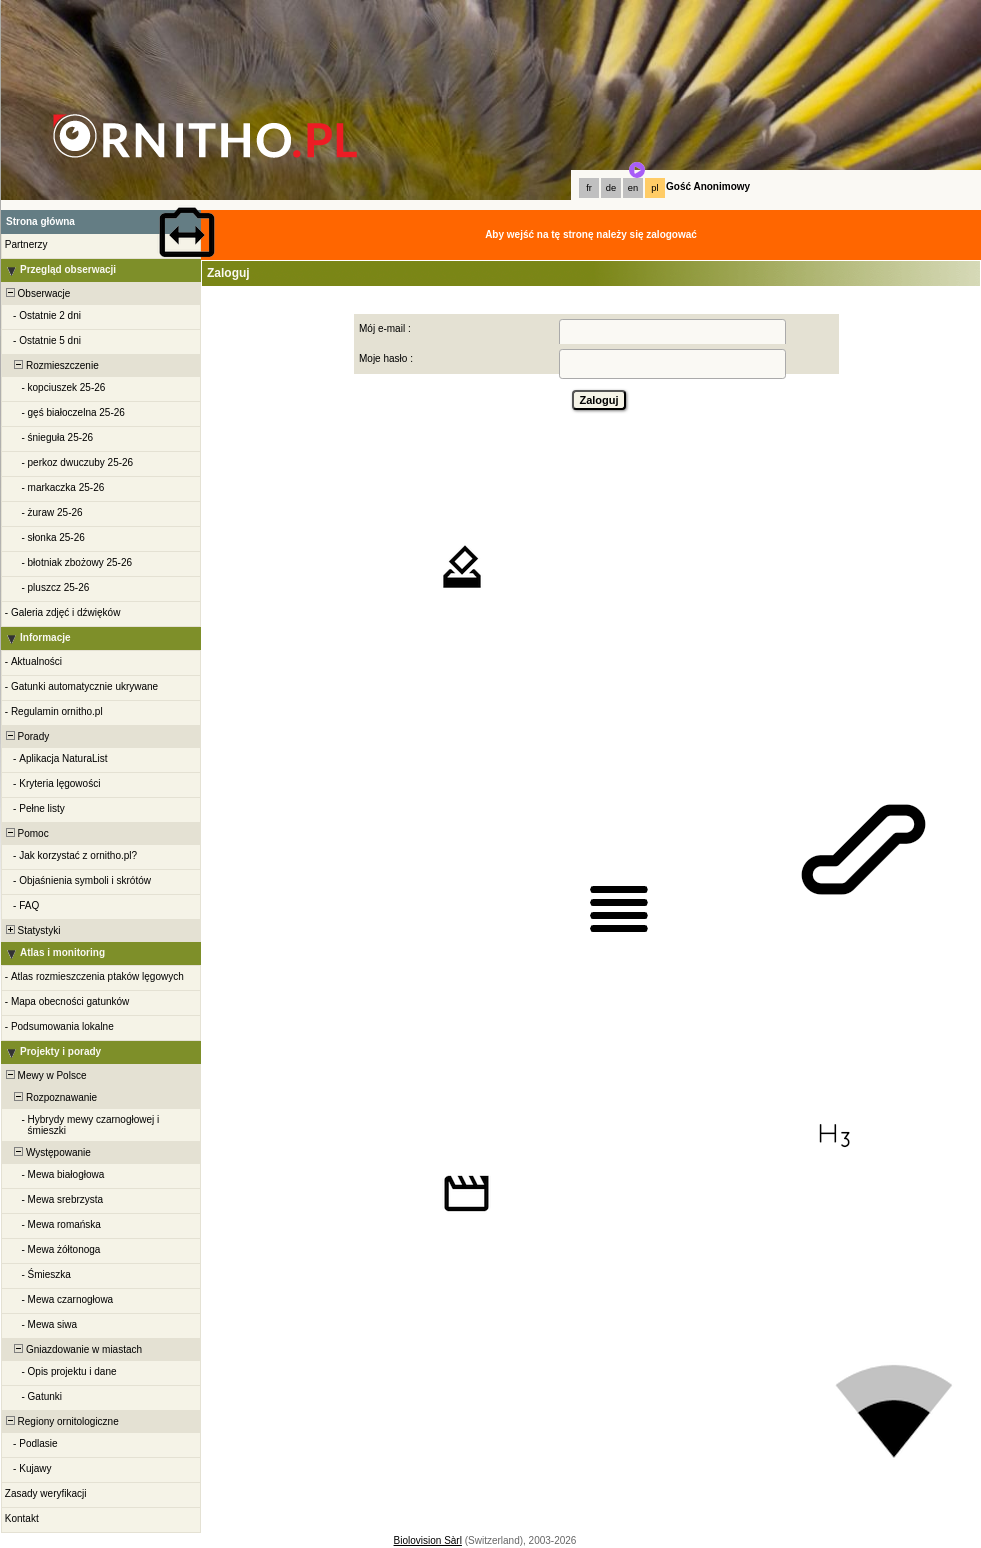 The width and height of the screenshot is (981, 1548). I want to click on indicates weak wifi signal strength, so click(894, 1410).